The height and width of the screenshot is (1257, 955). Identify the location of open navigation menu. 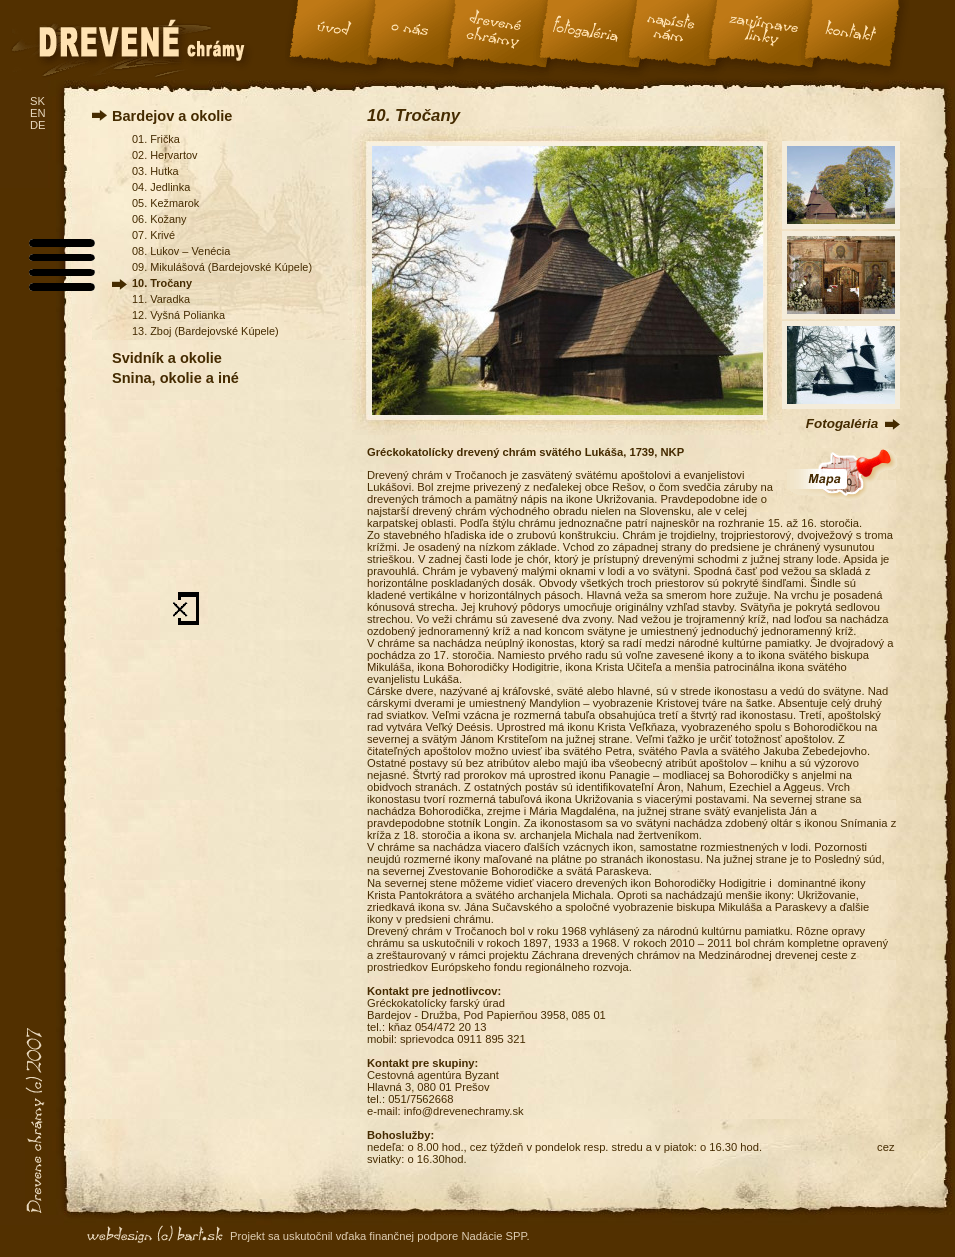
(62, 265).